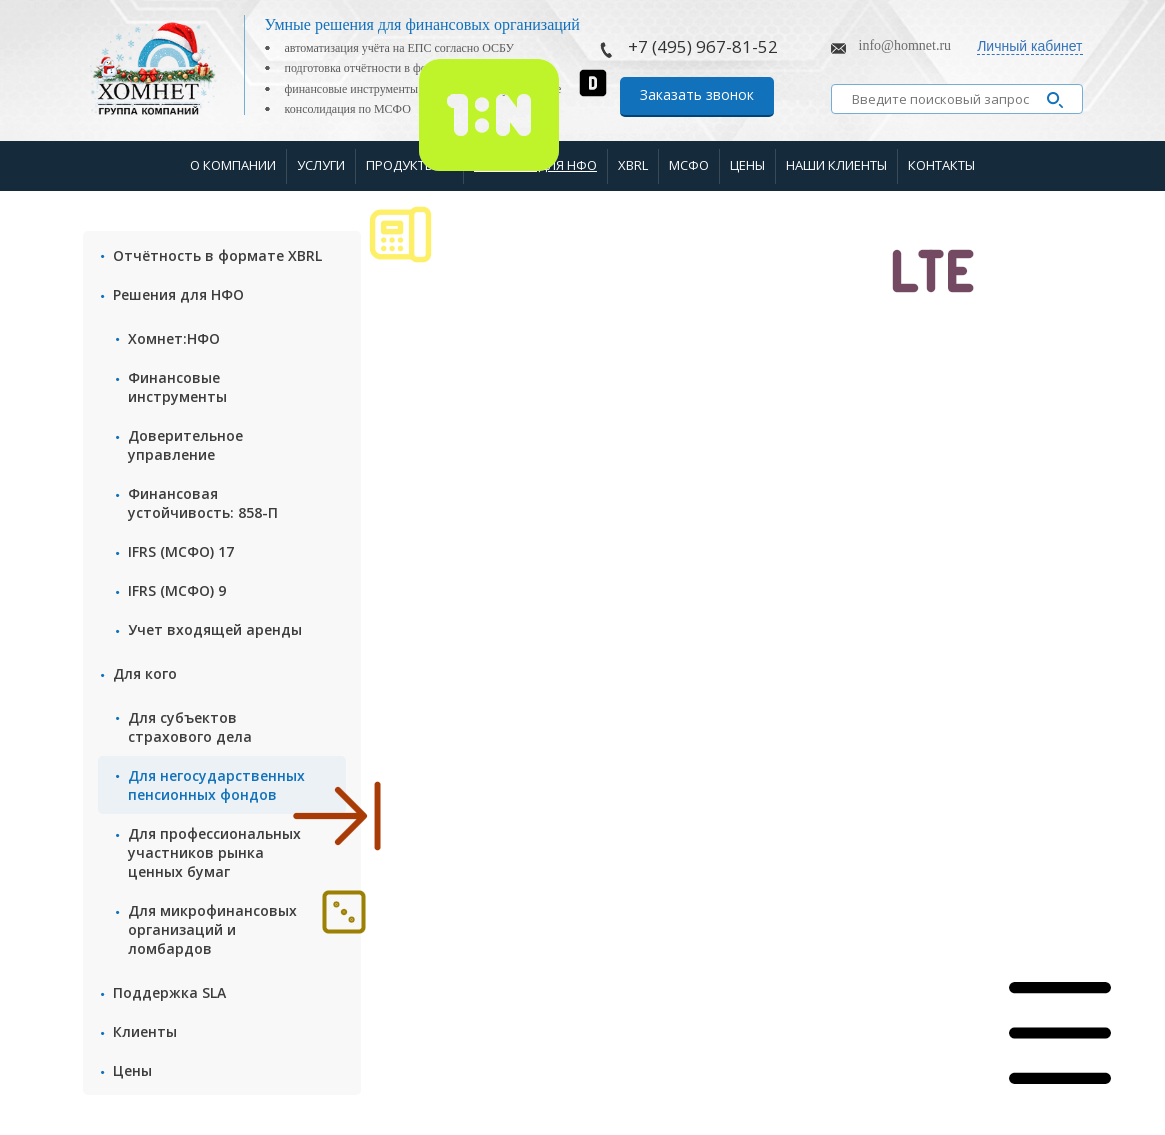 Image resolution: width=1165 pixels, height=1135 pixels. I want to click on indicates a one-to-many database relationship, so click(489, 115).